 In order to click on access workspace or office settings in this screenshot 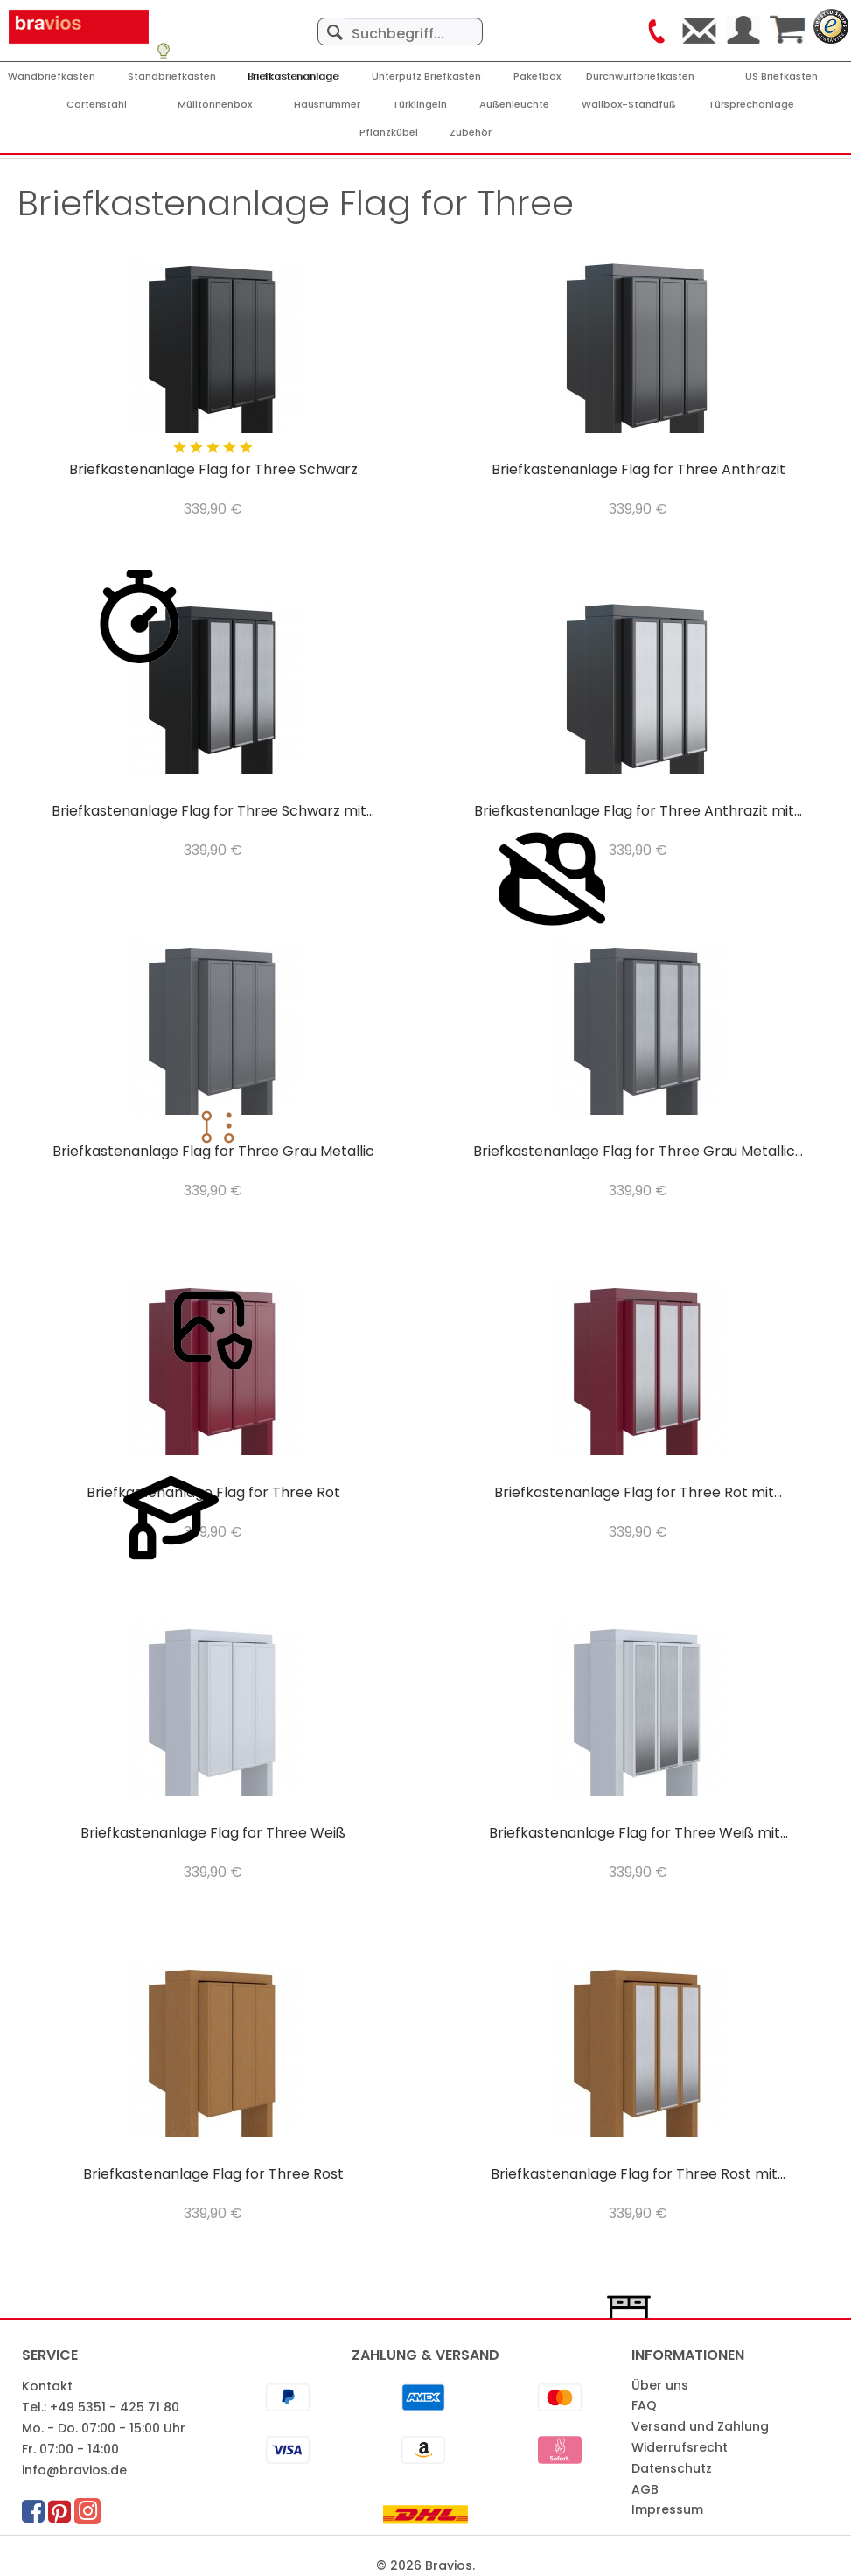, I will do `click(629, 2306)`.